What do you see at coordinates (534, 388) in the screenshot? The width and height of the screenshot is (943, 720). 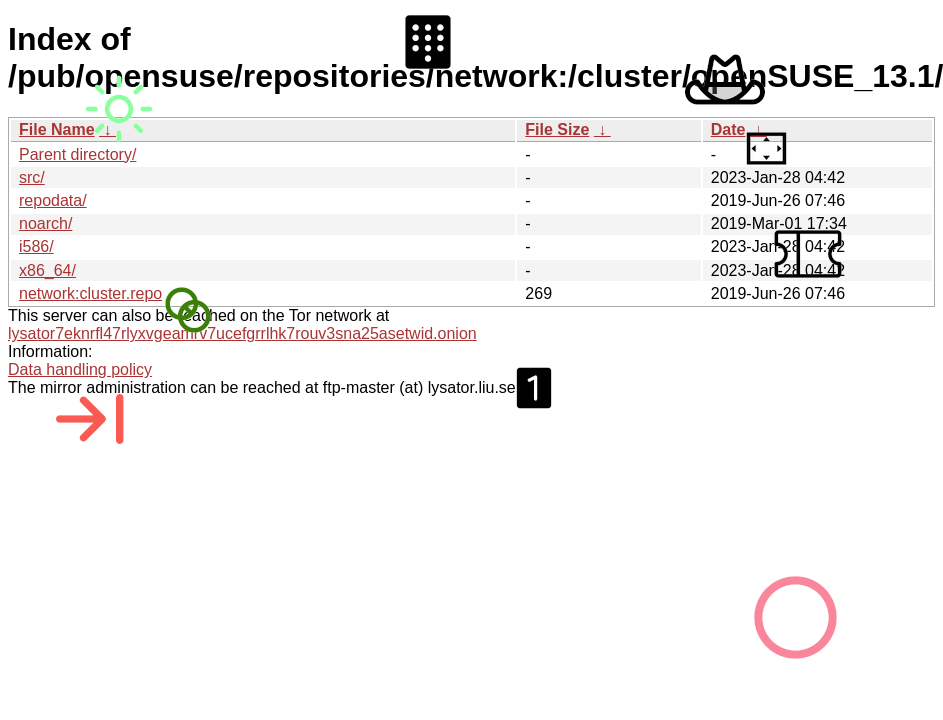 I see `indicates first place or top ranking` at bounding box center [534, 388].